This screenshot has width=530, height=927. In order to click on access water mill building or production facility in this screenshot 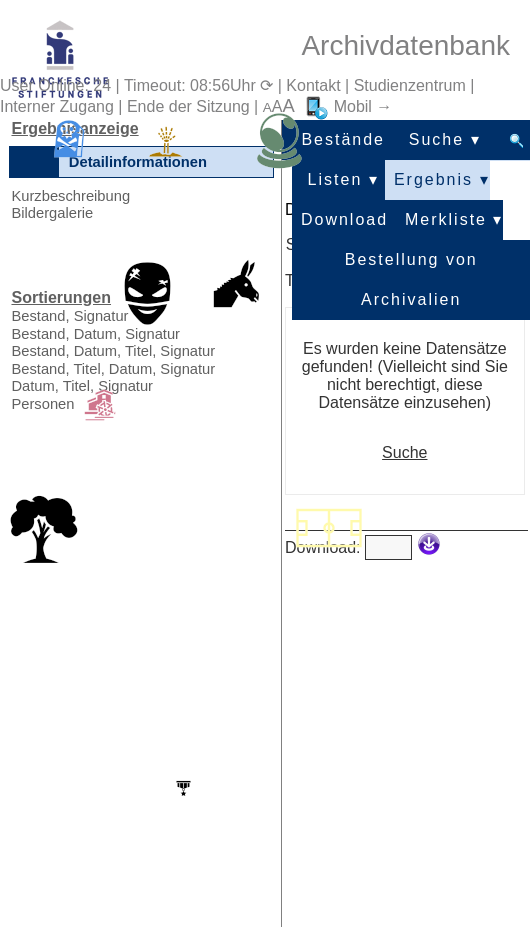, I will do `click(100, 405)`.